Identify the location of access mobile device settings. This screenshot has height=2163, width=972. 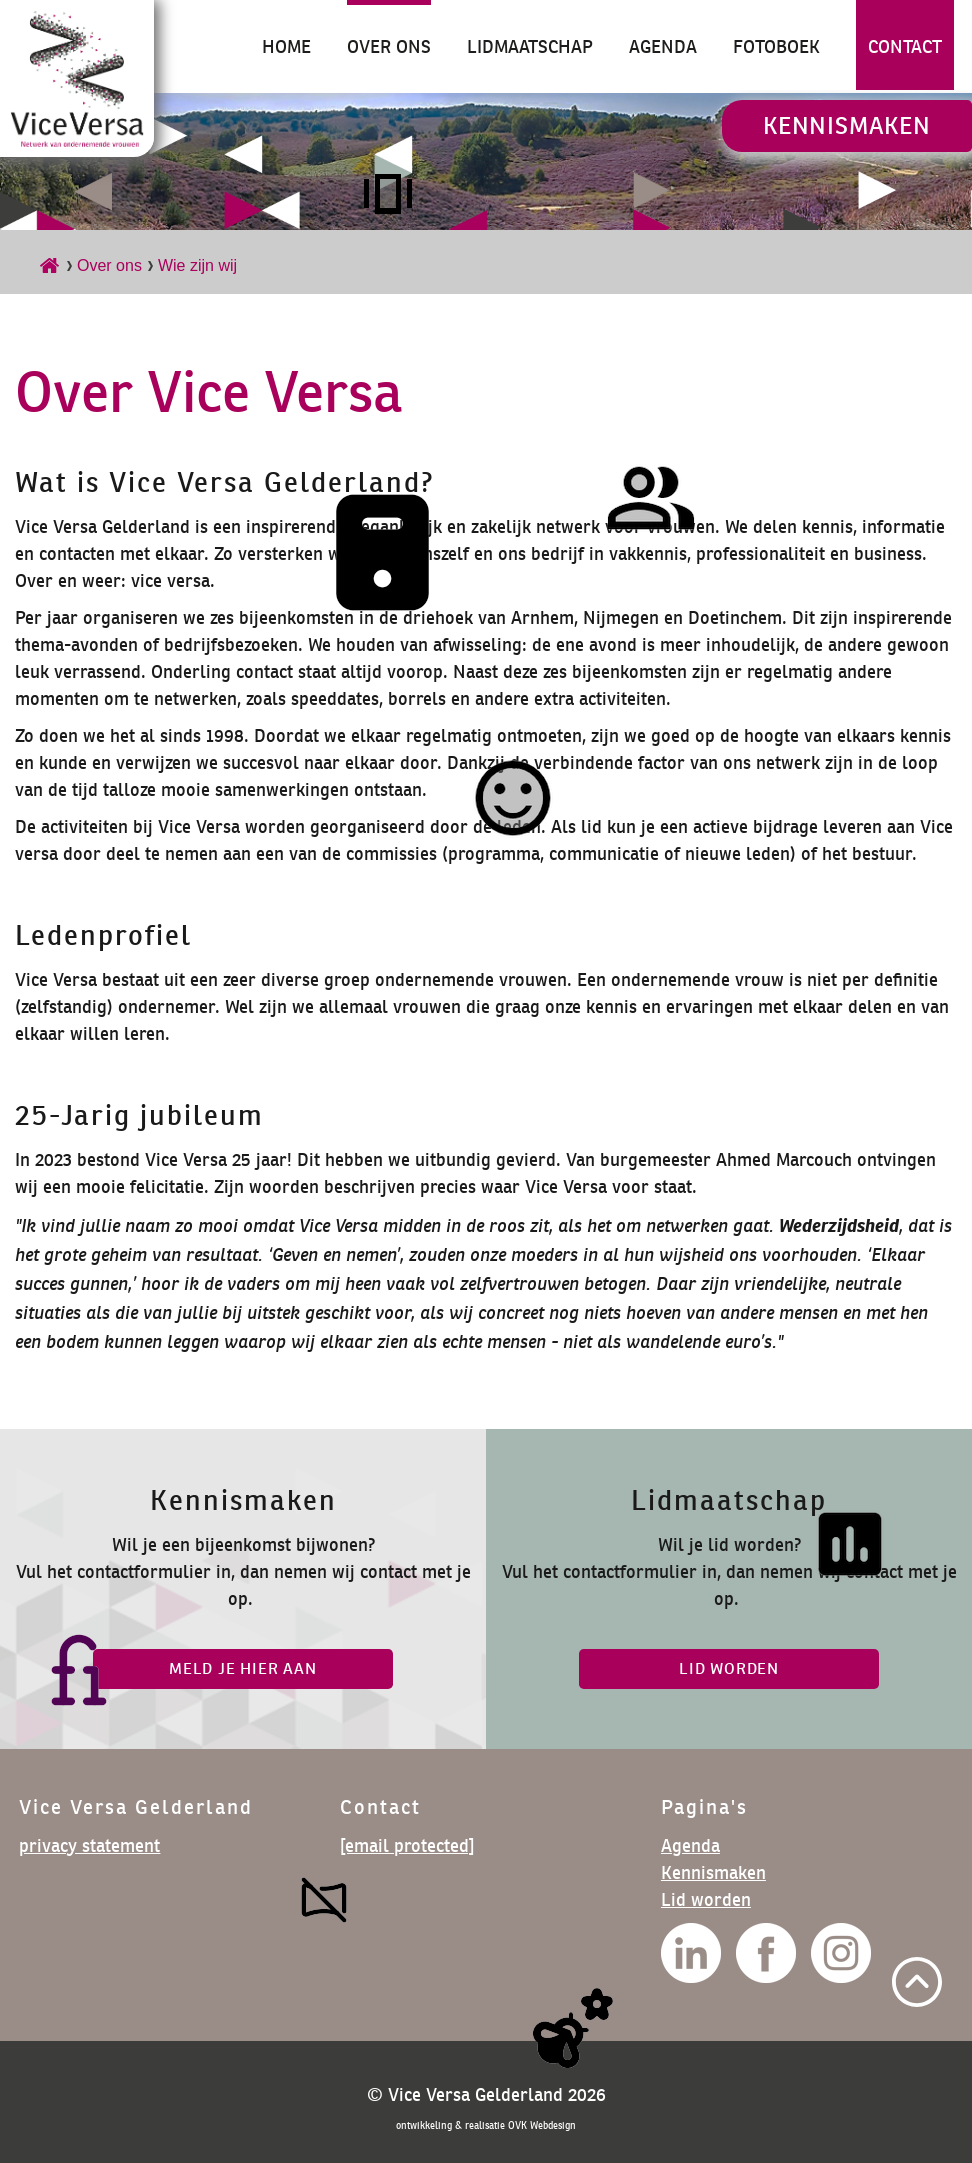
(382, 552).